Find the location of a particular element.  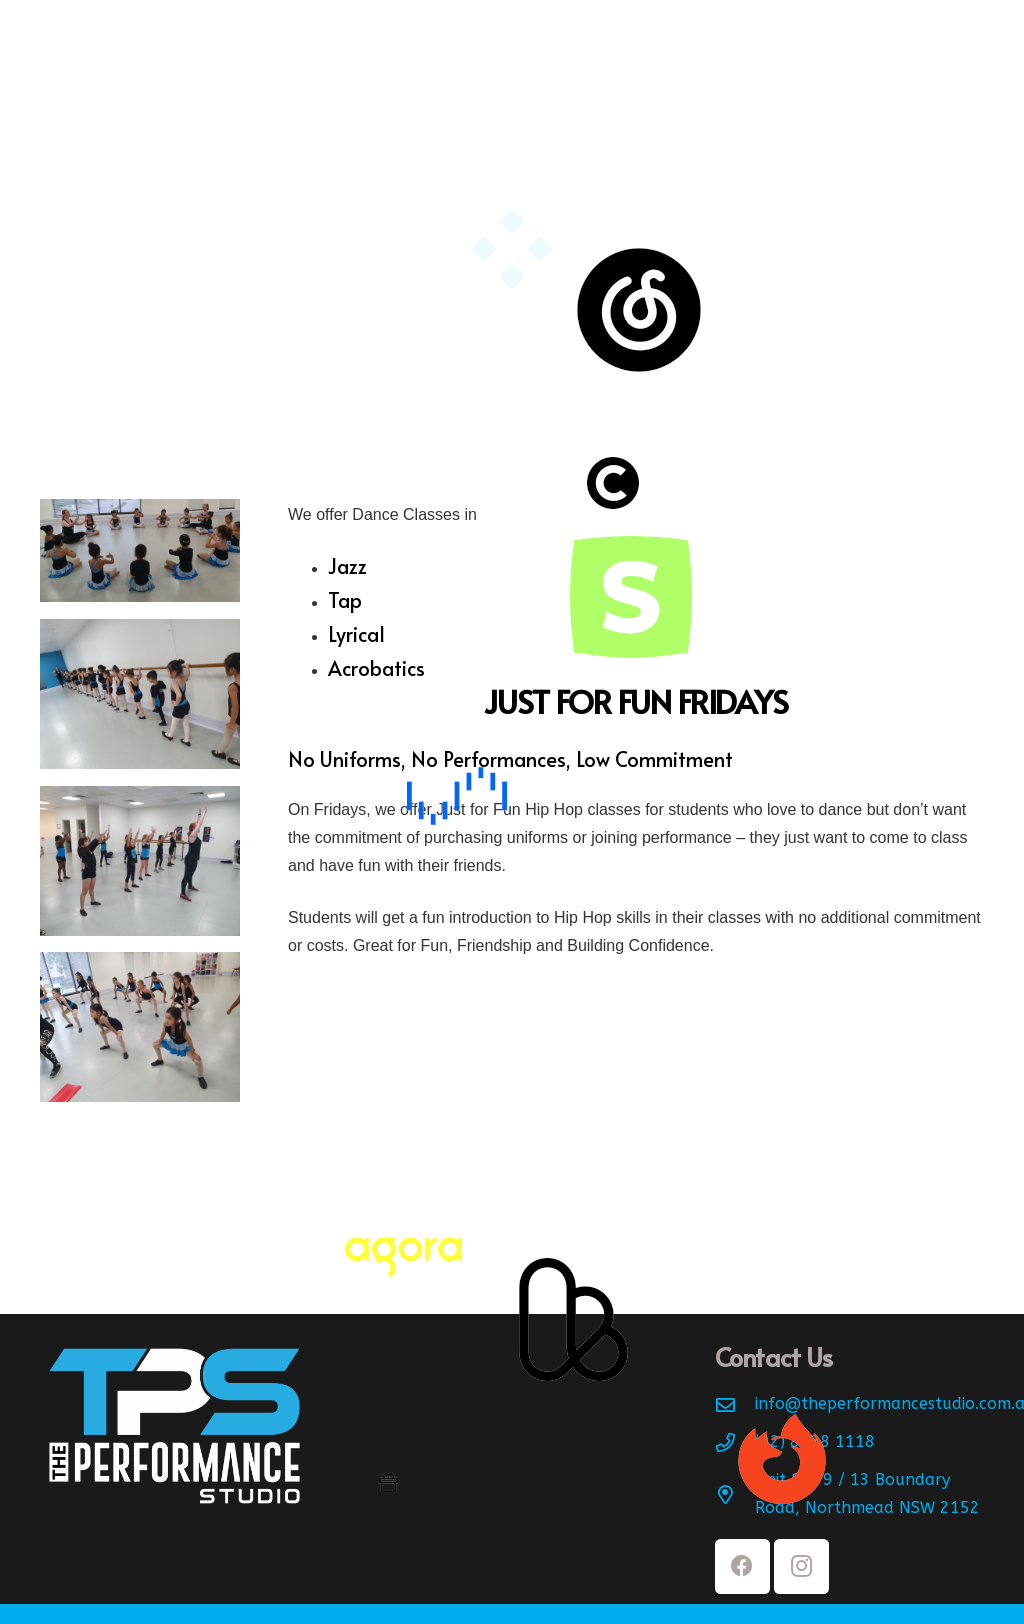

open the Sellfy e-commerce platform is located at coordinates (631, 597).